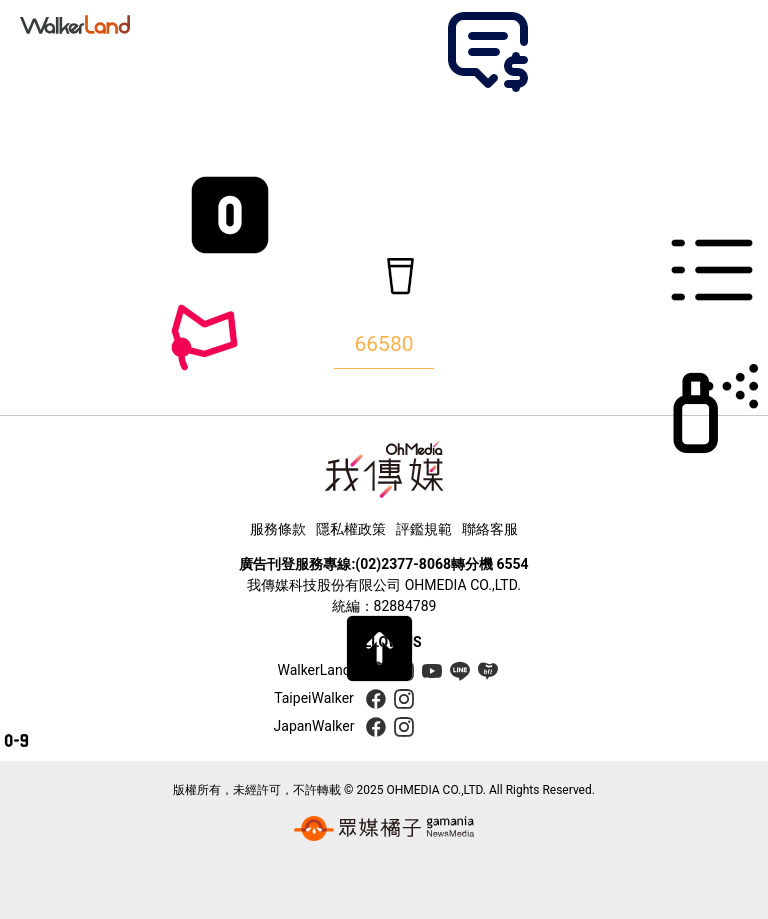 This screenshot has width=768, height=919. What do you see at coordinates (400, 275) in the screenshot?
I see `view nearby bars or pubs` at bounding box center [400, 275].